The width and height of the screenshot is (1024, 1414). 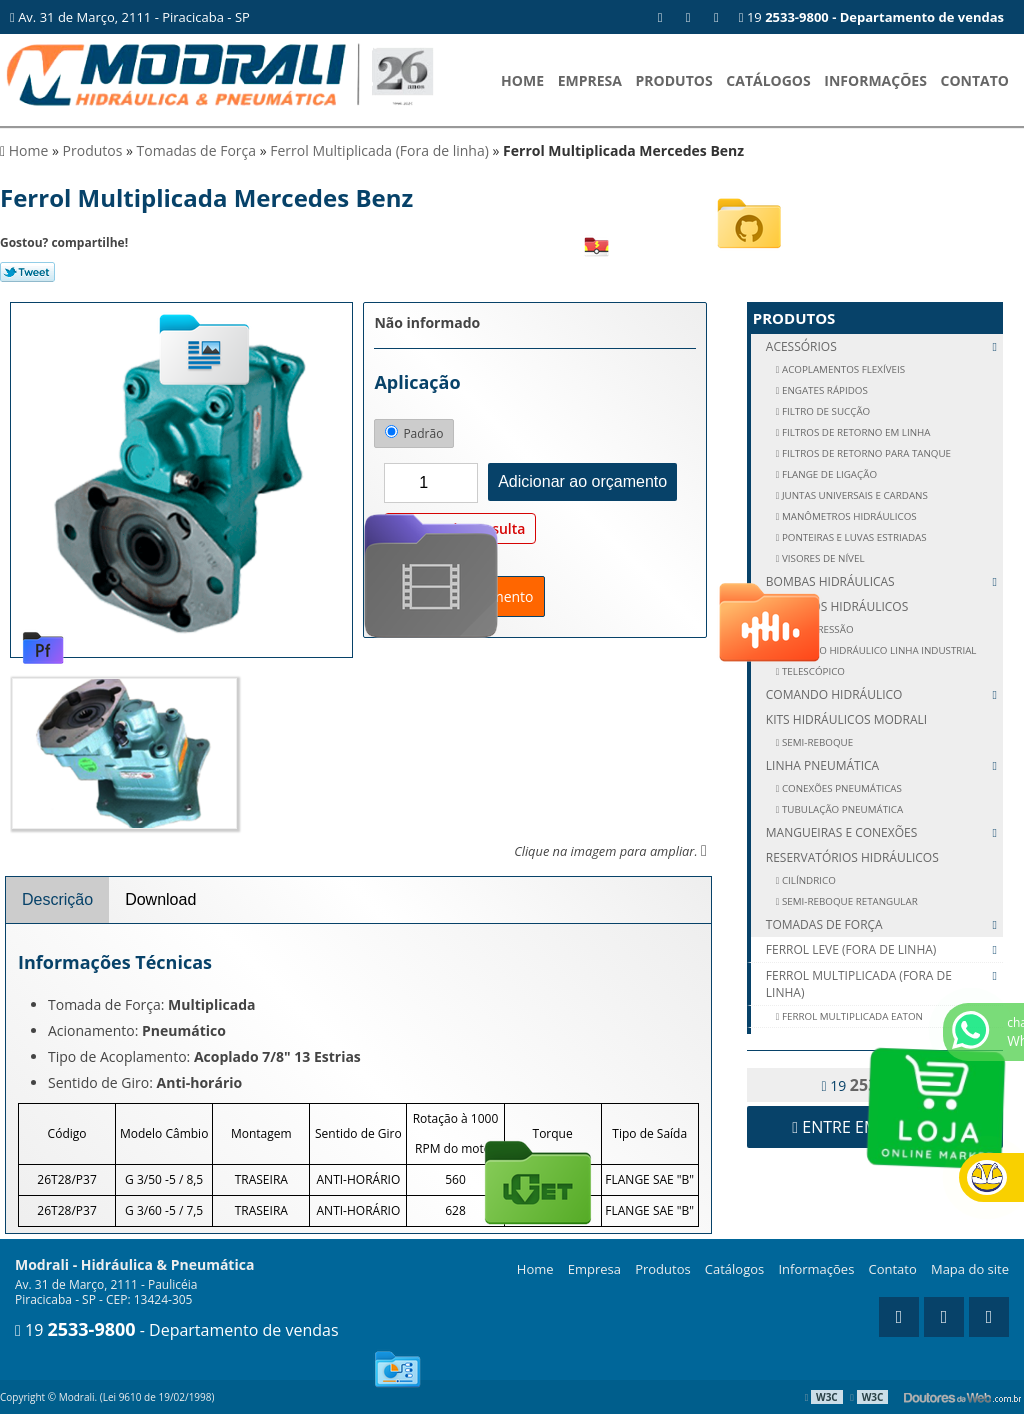 I want to click on open castbox podcast downloads folder, so click(x=769, y=625).